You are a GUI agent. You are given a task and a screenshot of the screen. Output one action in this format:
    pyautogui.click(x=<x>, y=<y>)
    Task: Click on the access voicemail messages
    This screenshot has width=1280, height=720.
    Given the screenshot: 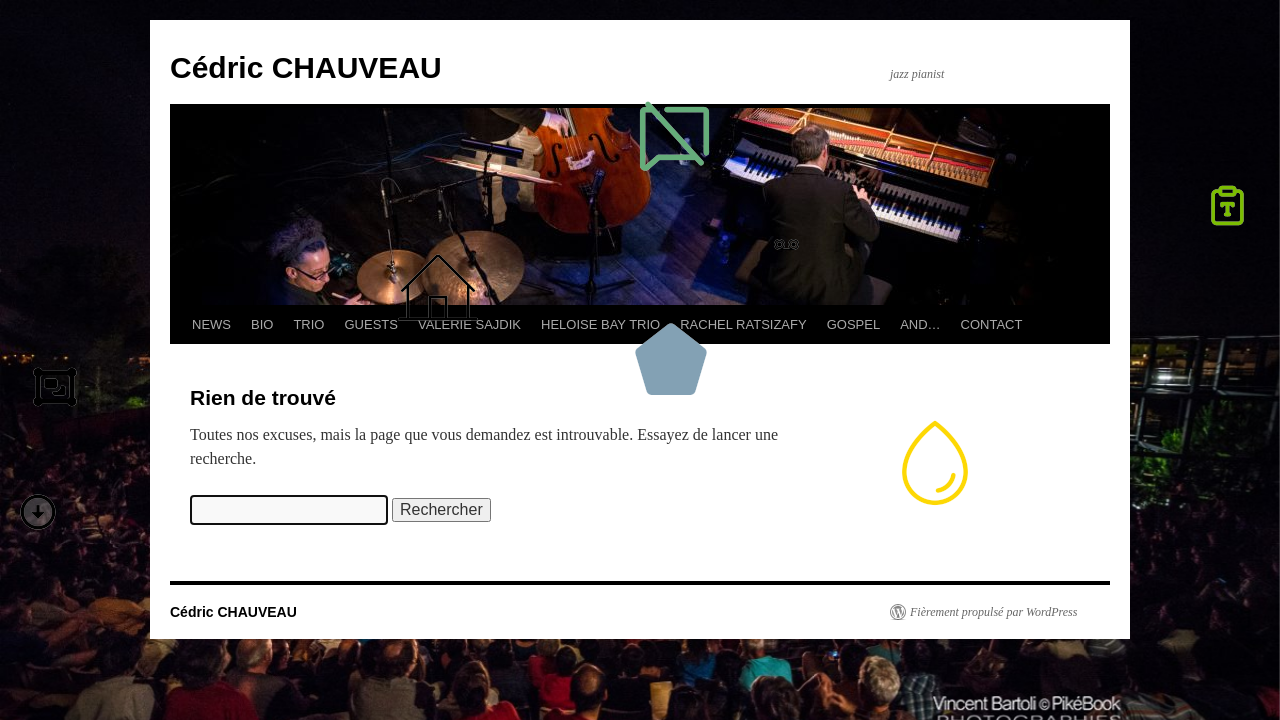 What is the action you would take?
    pyautogui.click(x=786, y=244)
    